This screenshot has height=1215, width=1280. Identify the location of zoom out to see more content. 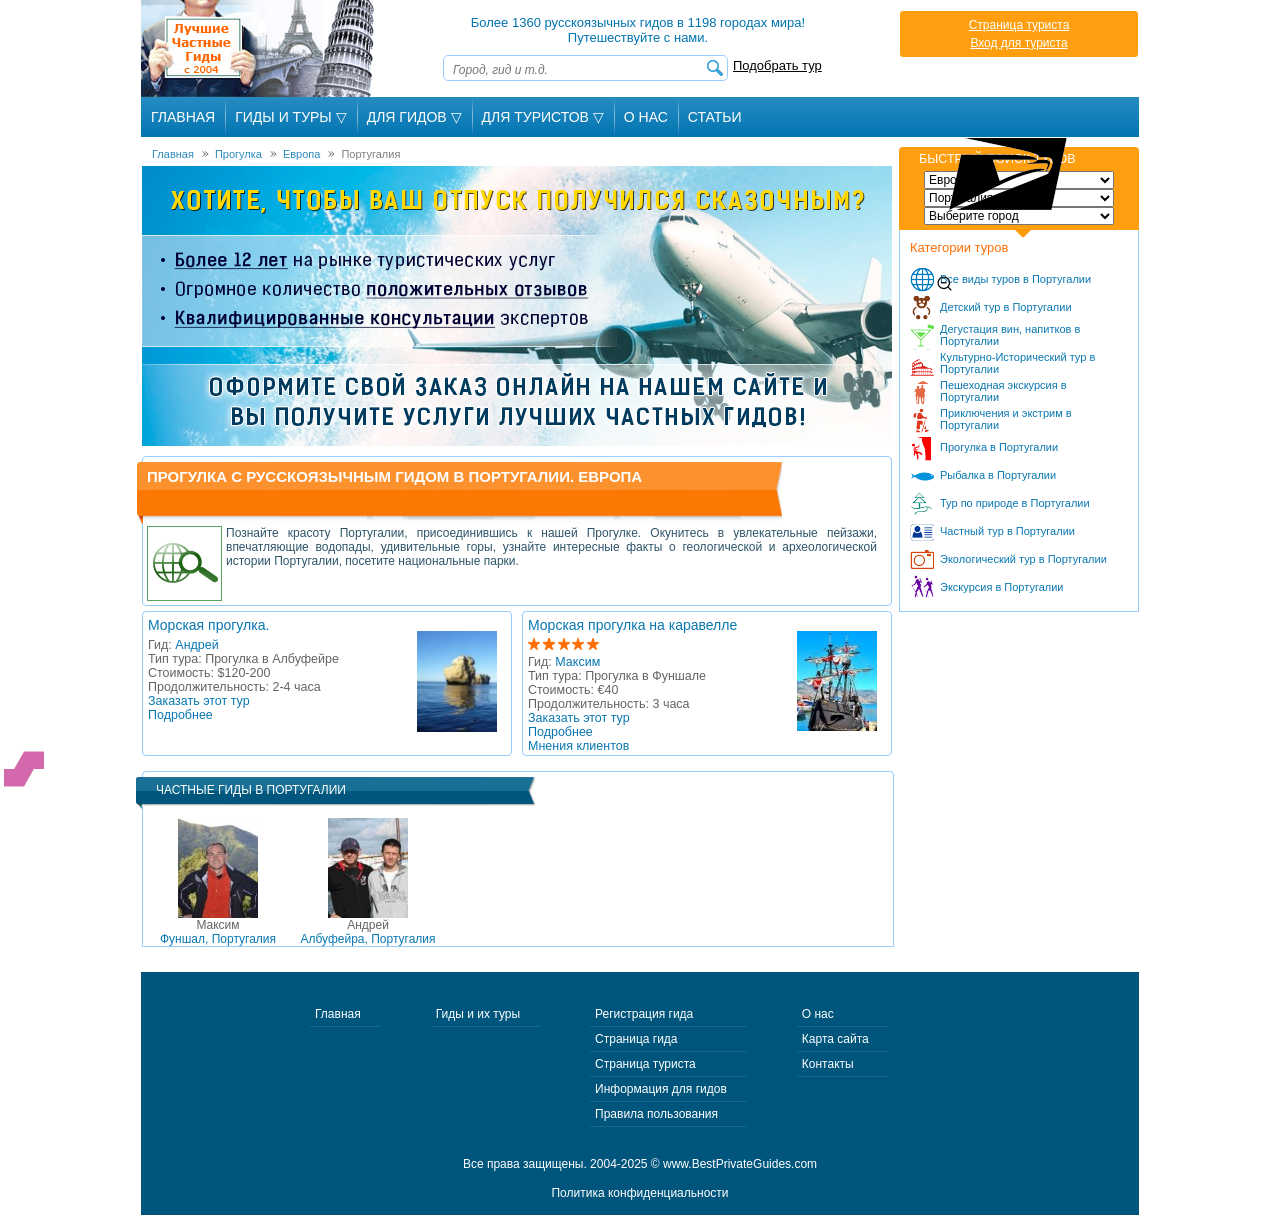
(944, 283).